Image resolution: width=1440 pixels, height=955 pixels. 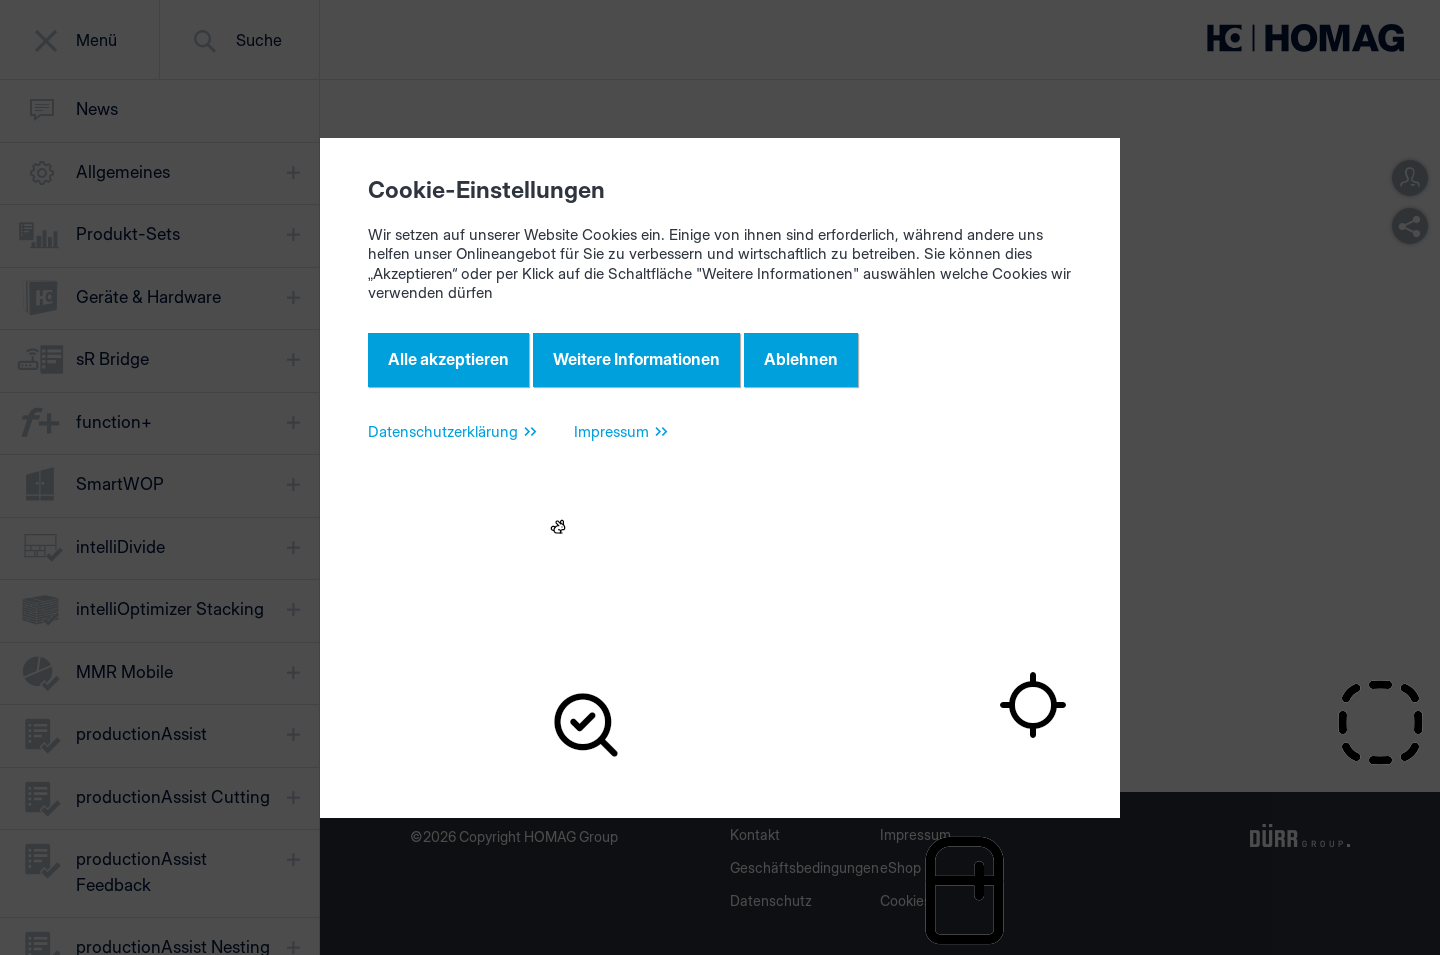 What do you see at coordinates (964, 890) in the screenshot?
I see `access kitchen appliance controls` at bounding box center [964, 890].